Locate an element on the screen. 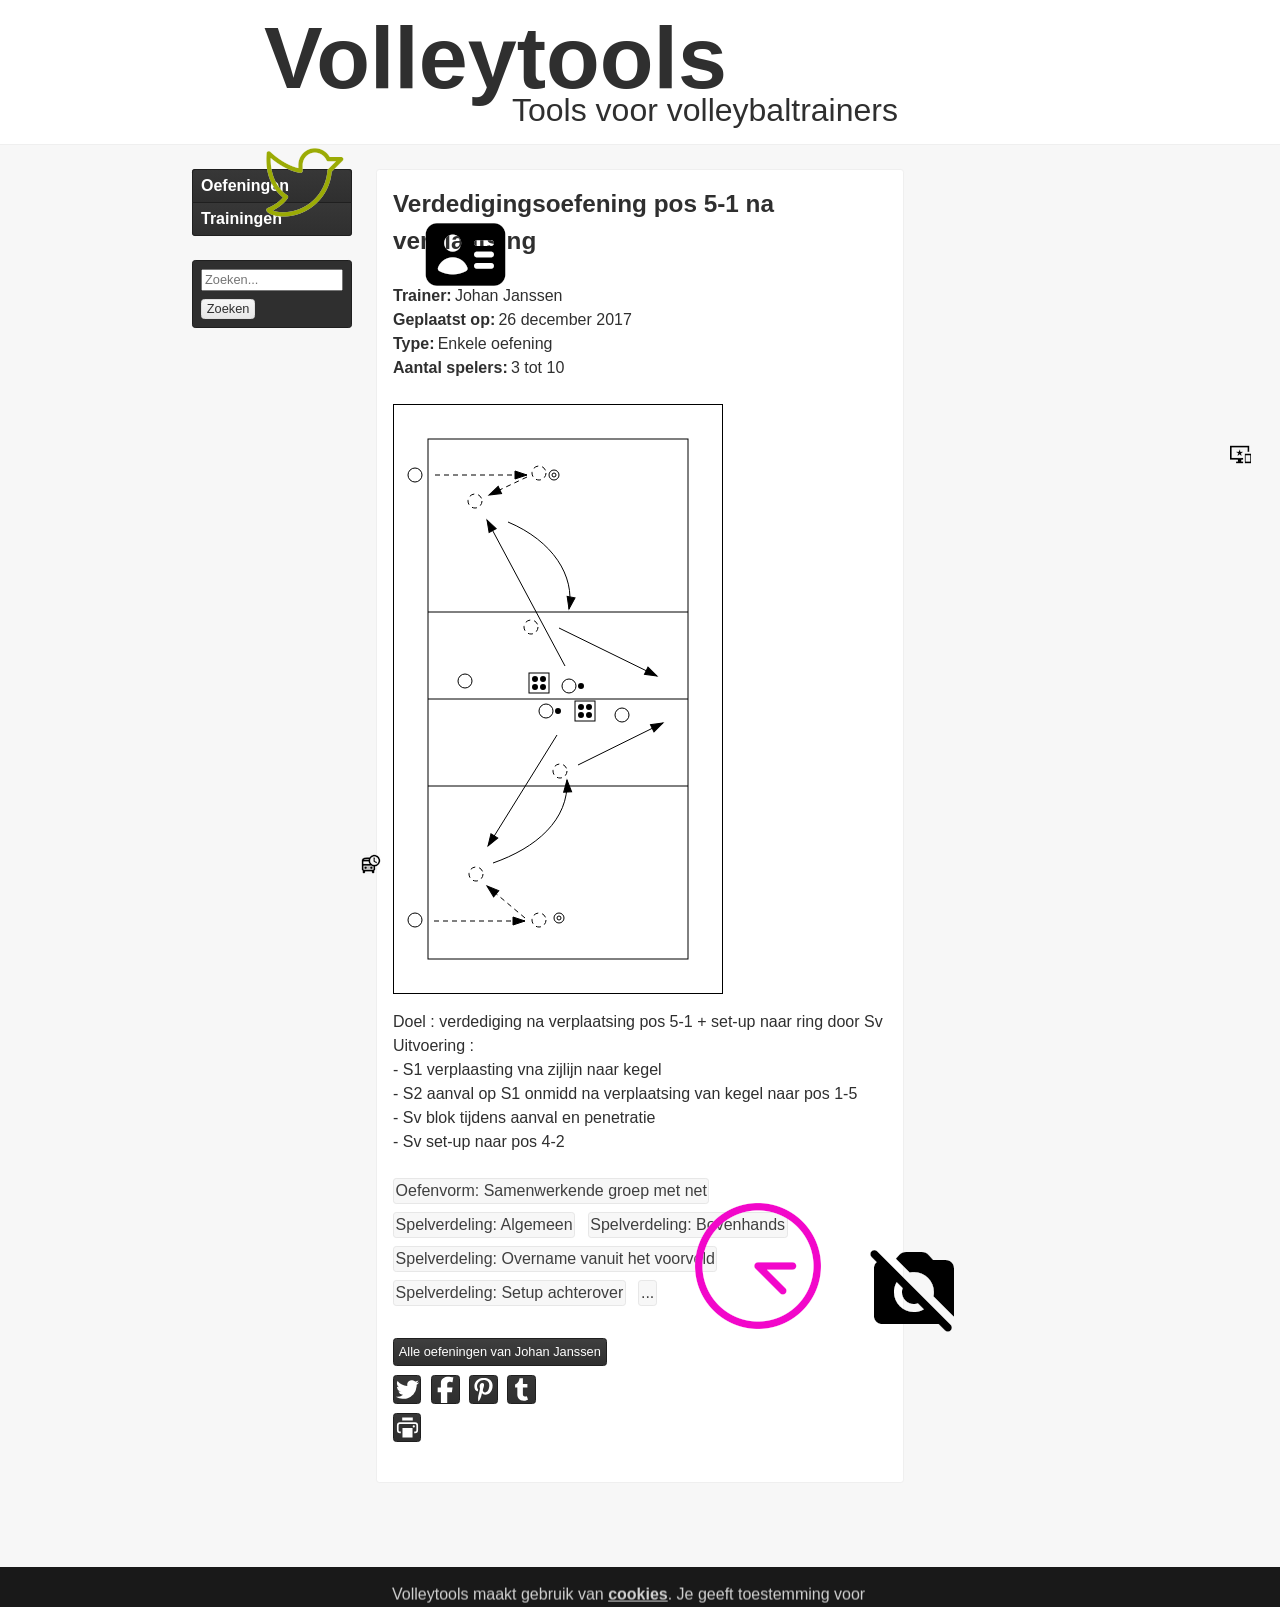  view your profile or ID card is located at coordinates (465, 254).